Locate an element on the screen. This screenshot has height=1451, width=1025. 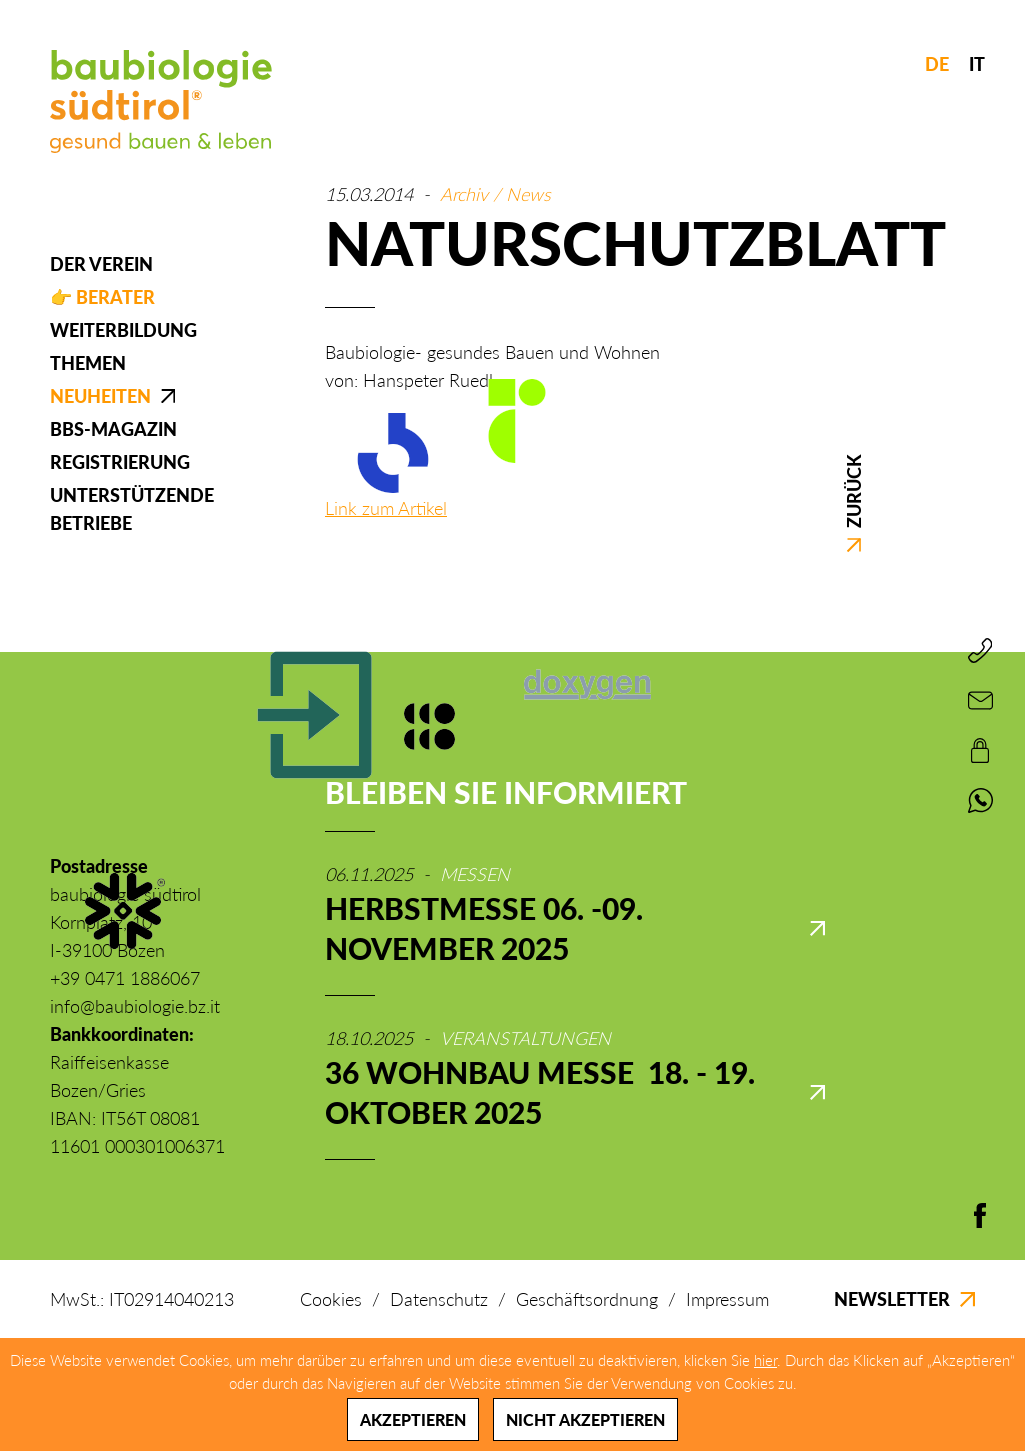
link to Doxygen documentation generator is located at coordinates (587, 684).